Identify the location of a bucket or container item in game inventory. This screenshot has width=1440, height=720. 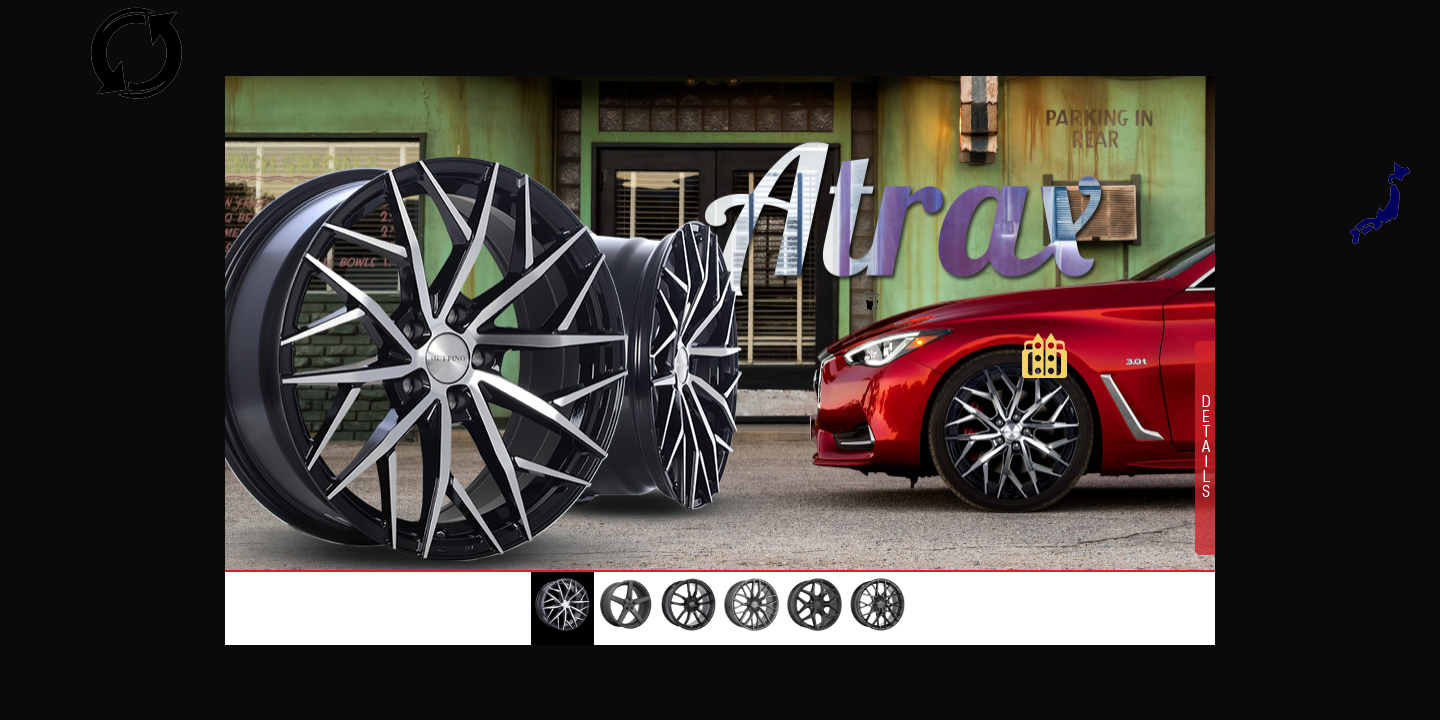
(872, 300).